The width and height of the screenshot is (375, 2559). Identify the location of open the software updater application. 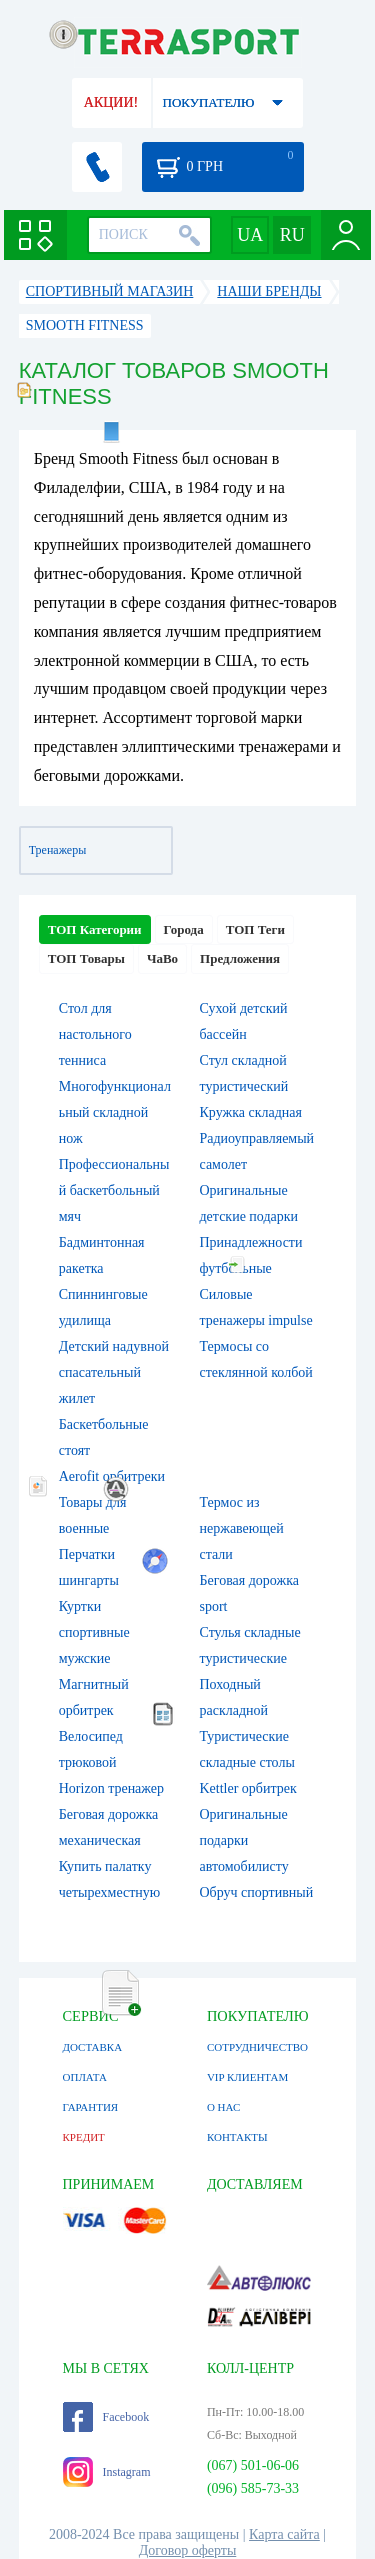
(116, 1489).